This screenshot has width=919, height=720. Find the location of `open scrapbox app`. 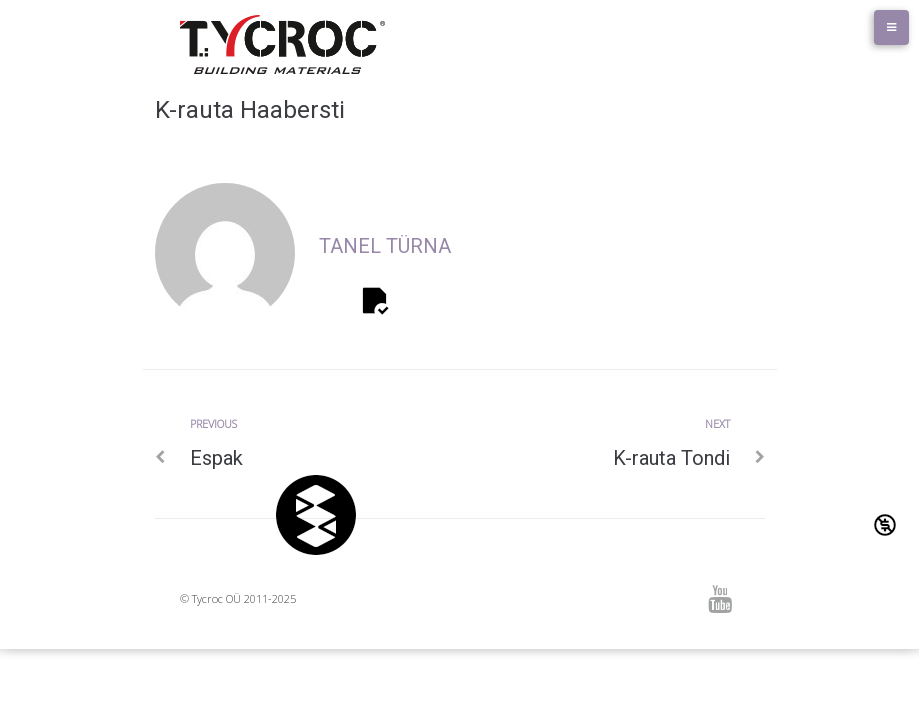

open scrapbox app is located at coordinates (316, 515).